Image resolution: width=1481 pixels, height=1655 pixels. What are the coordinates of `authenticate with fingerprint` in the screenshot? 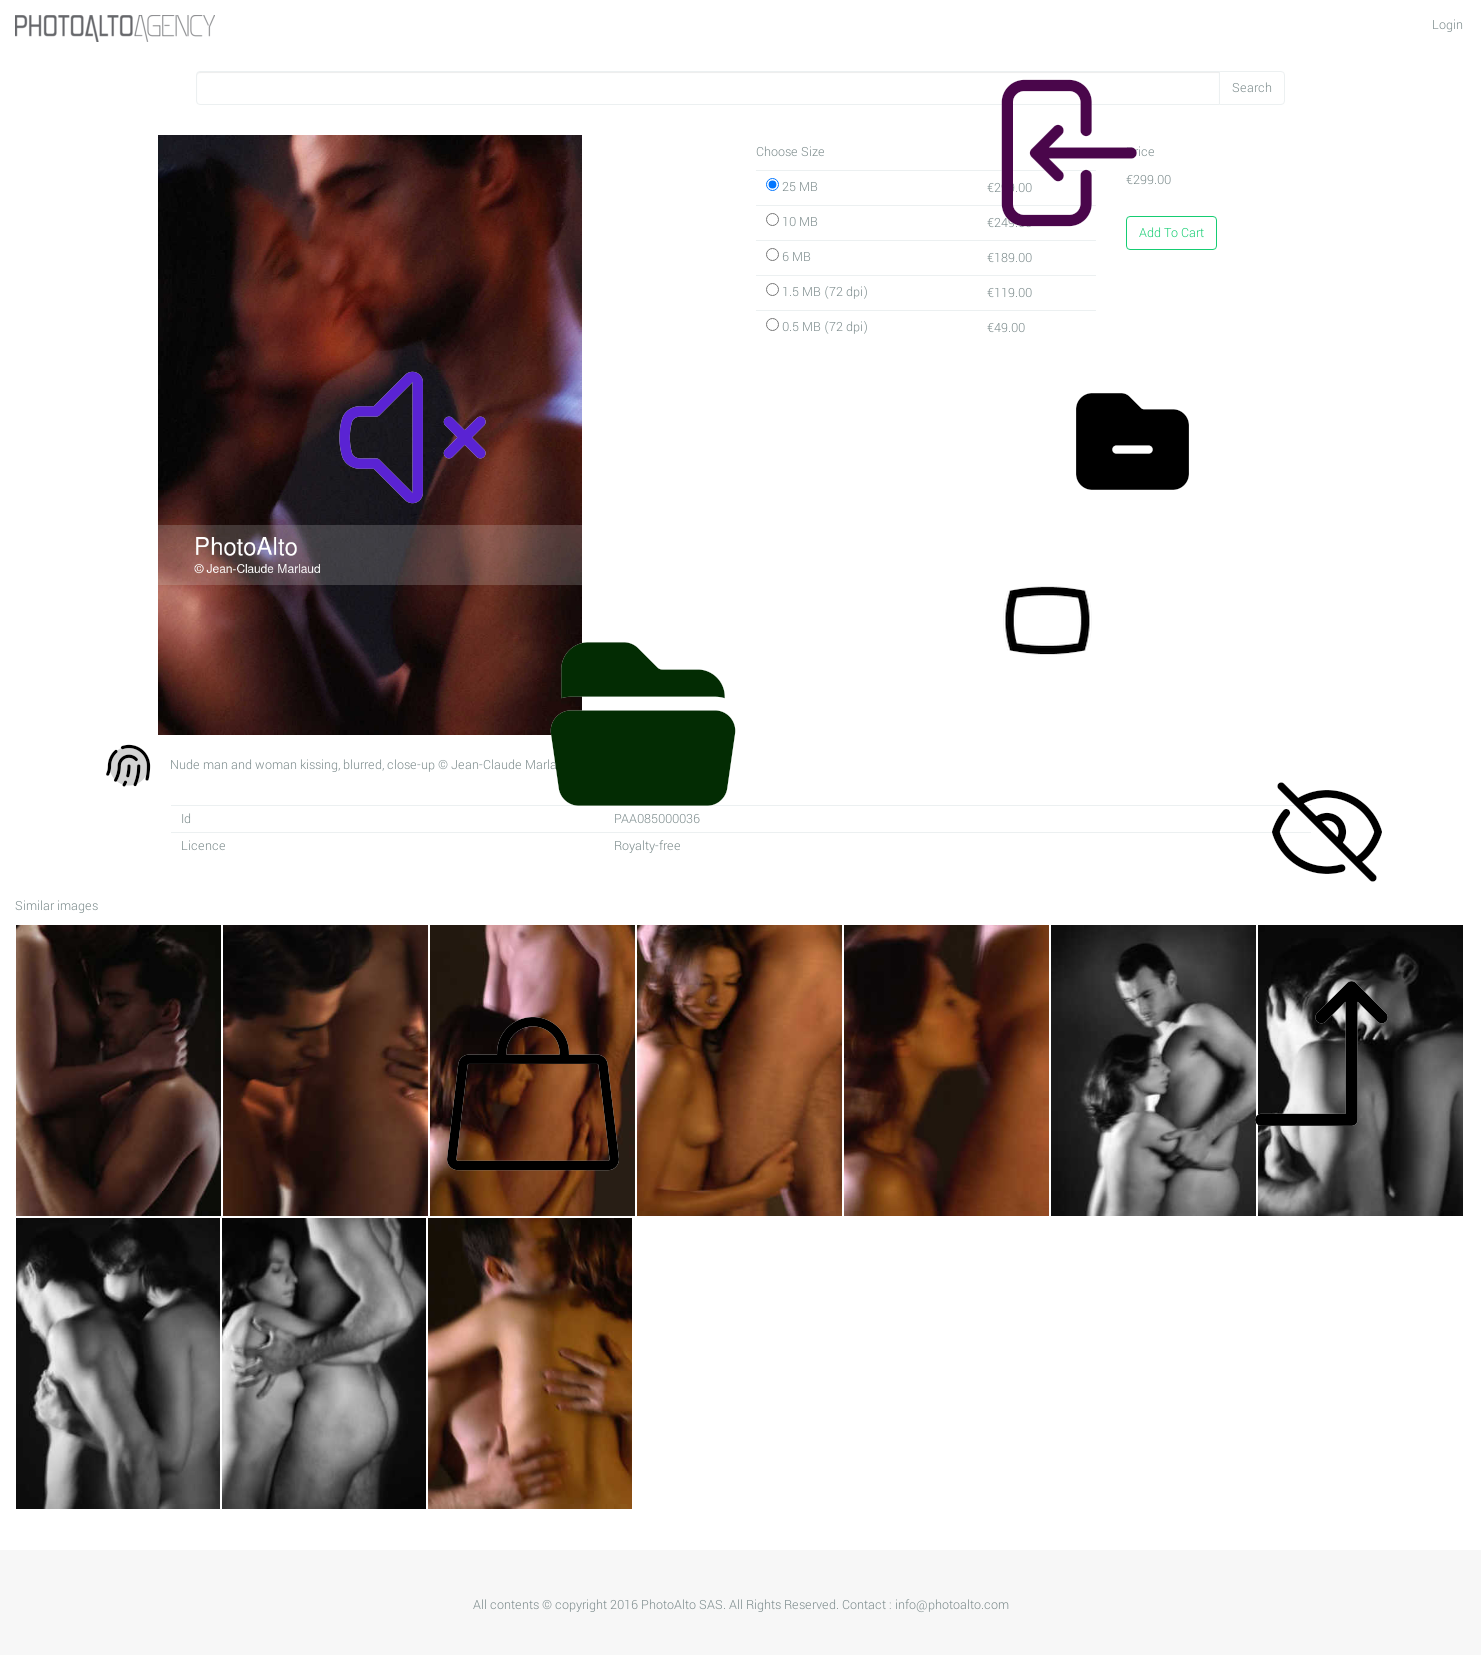 It's located at (129, 766).